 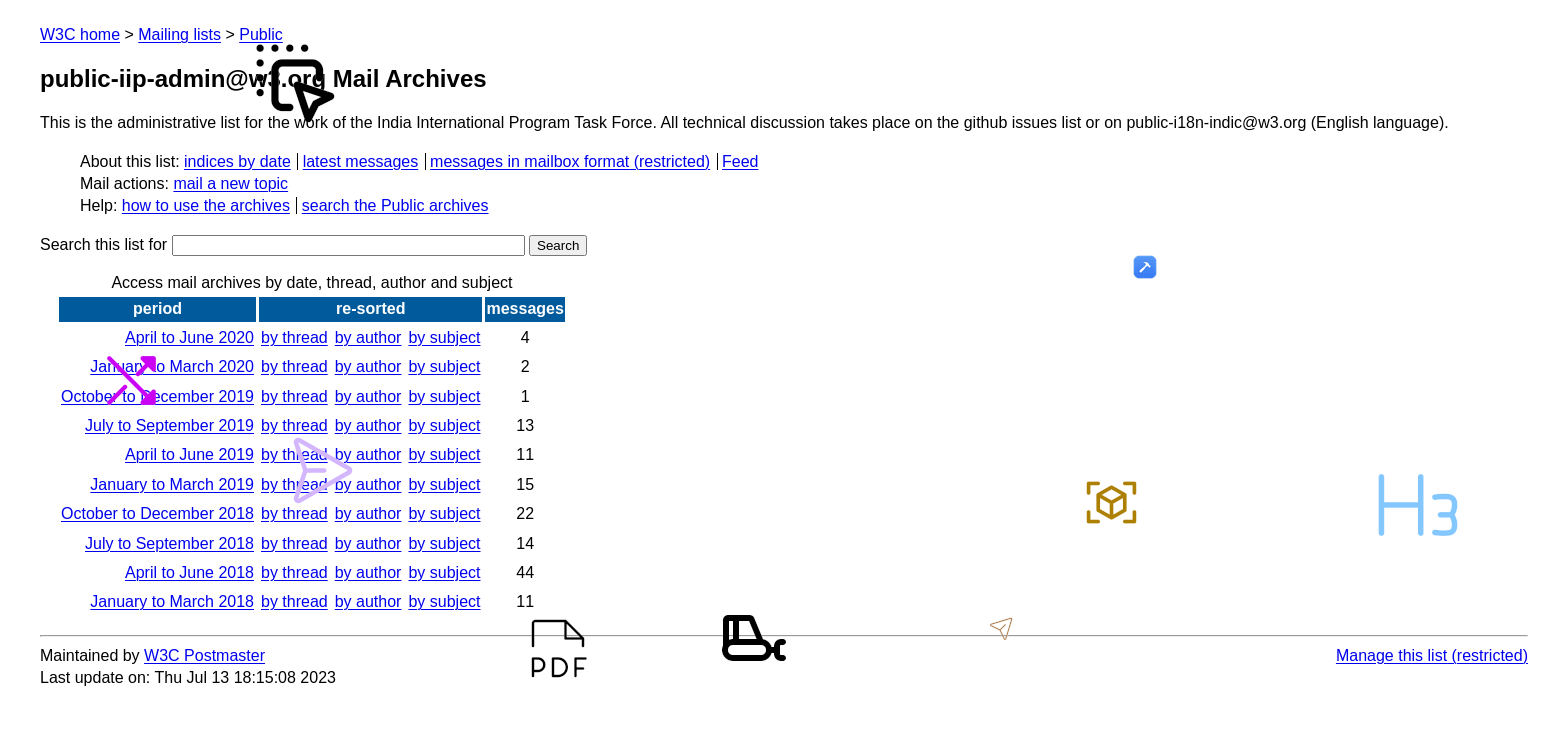 What do you see at coordinates (1418, 505) in the screenshot?
I see `format text as heading level 3` at bounding box center [1418, 505].